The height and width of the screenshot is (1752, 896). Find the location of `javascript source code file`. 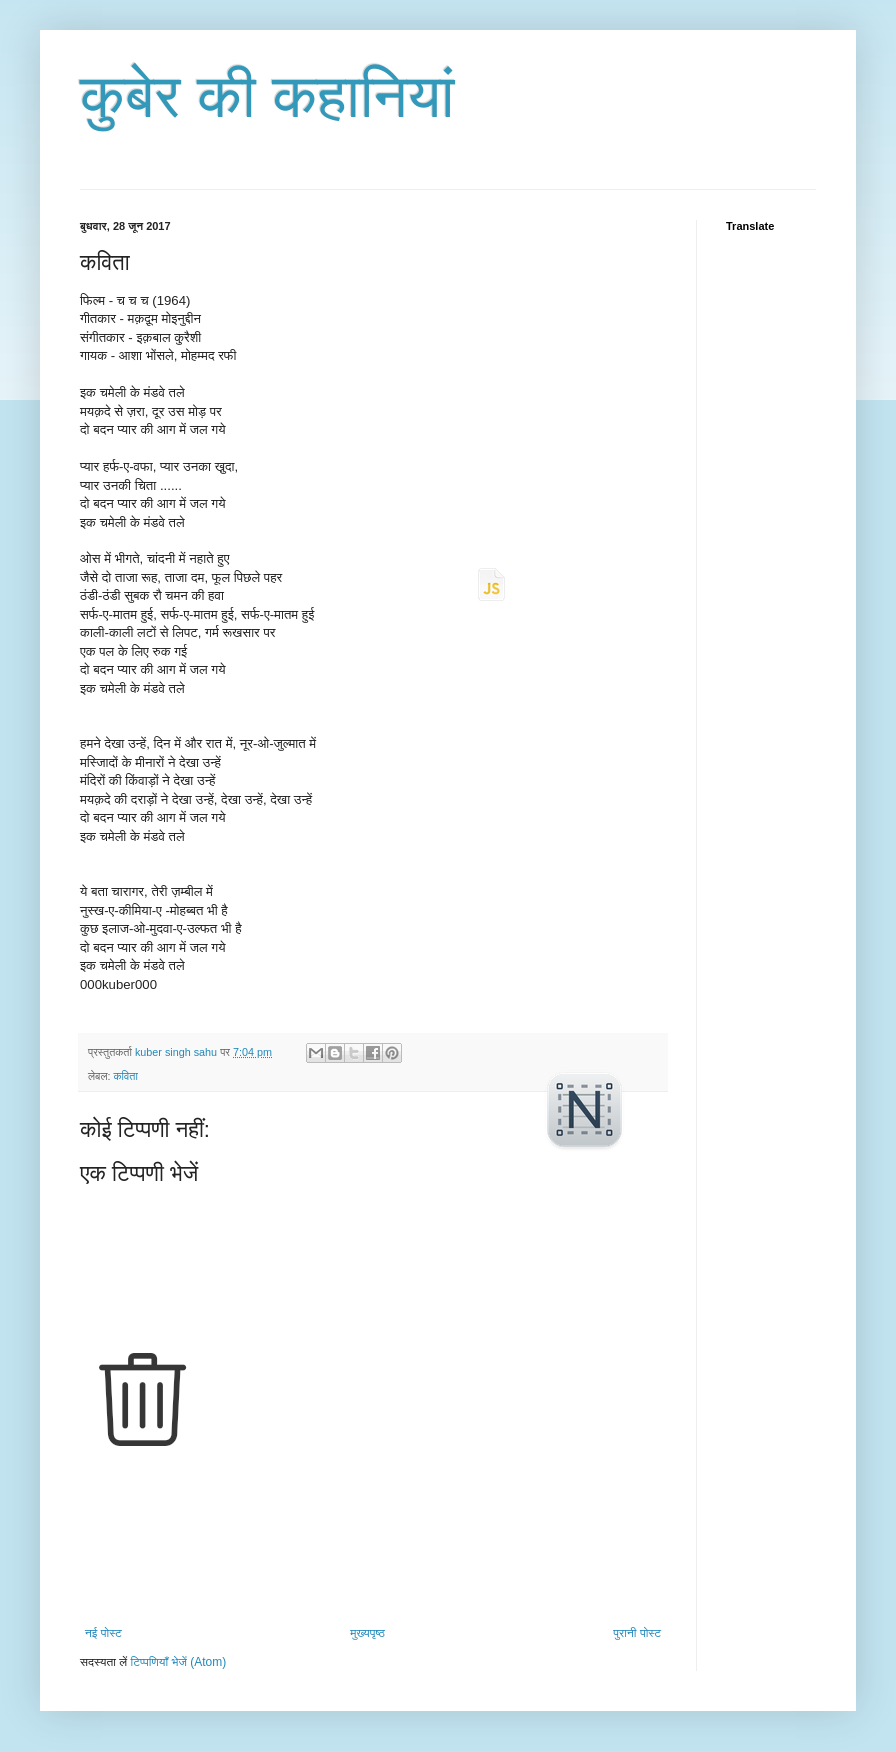

javascript source code file is located at coordinates (491, 584).